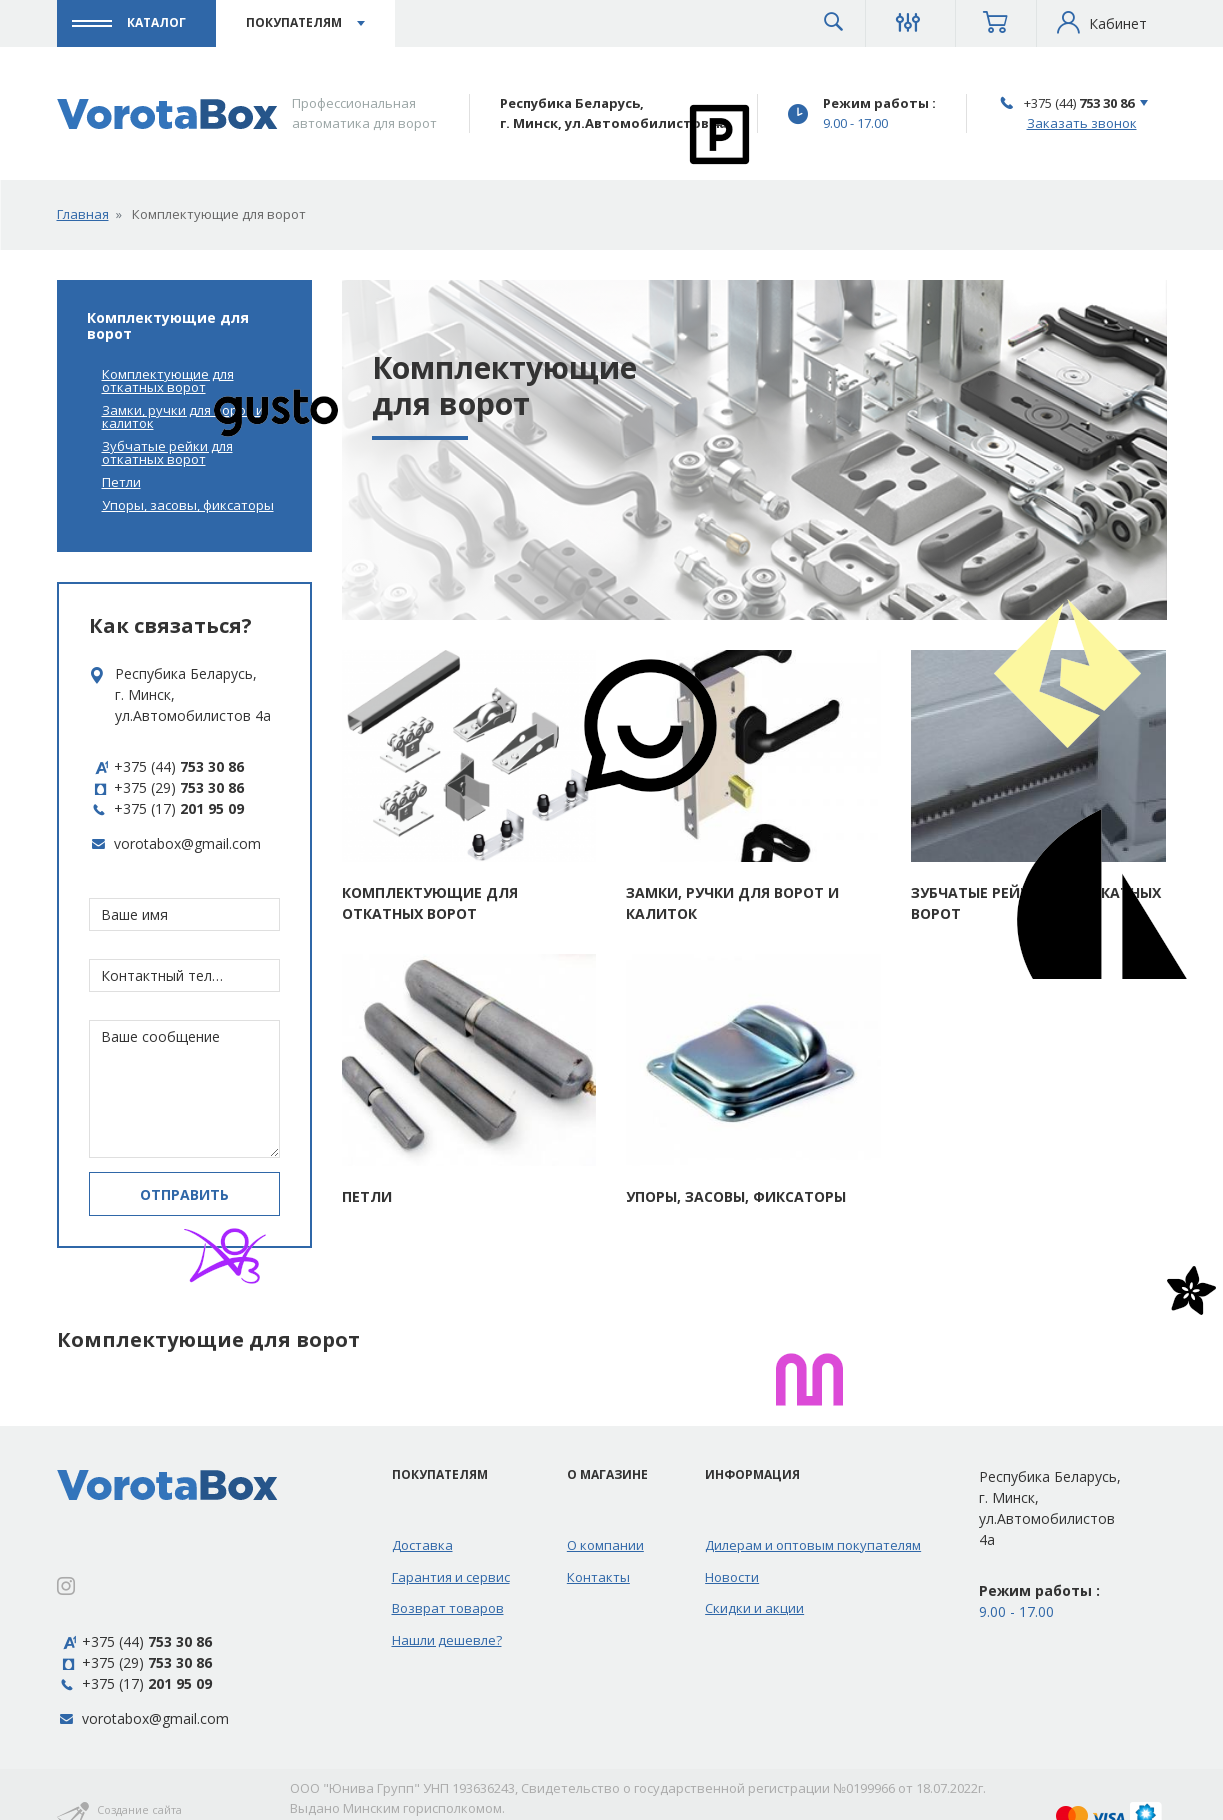 This screenshot has height=1820, width=1223. I want to click on open Archive of Our Own (AO3) website, so click(225, 1256).